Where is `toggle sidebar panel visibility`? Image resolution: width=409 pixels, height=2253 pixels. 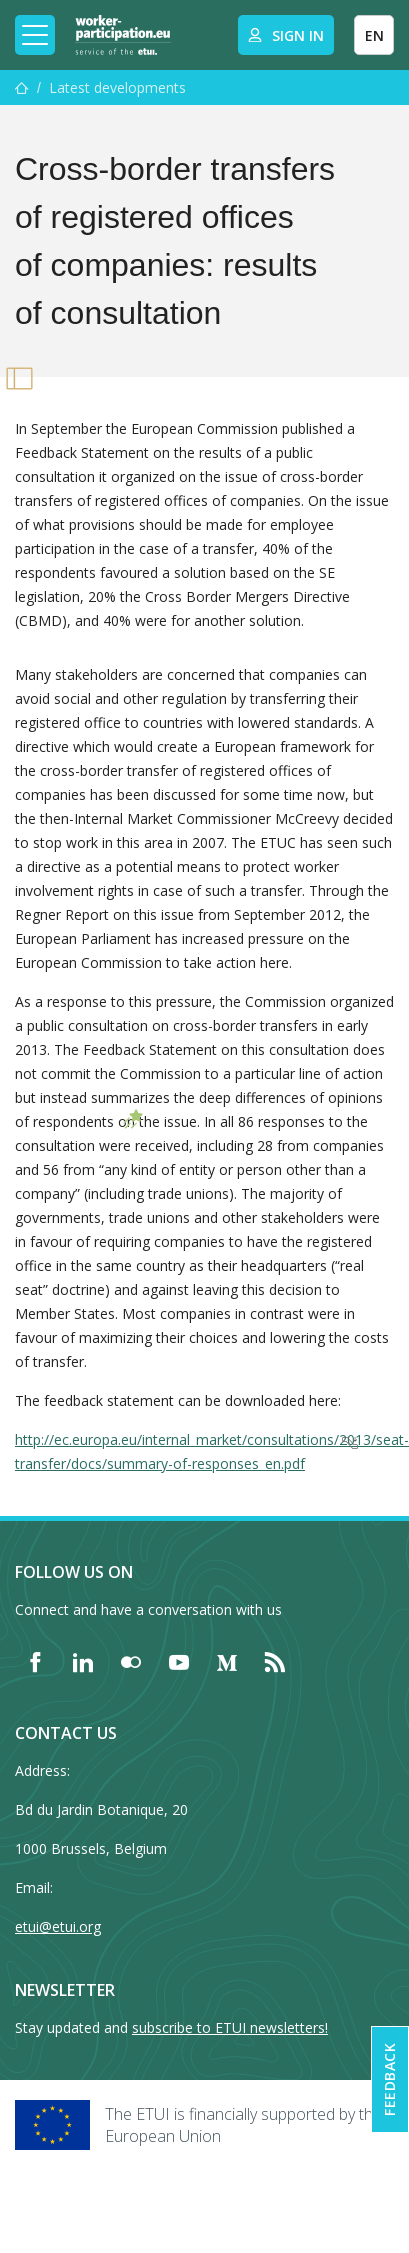
toggle sidebar panel visibility is located at coordinates (19, 378).